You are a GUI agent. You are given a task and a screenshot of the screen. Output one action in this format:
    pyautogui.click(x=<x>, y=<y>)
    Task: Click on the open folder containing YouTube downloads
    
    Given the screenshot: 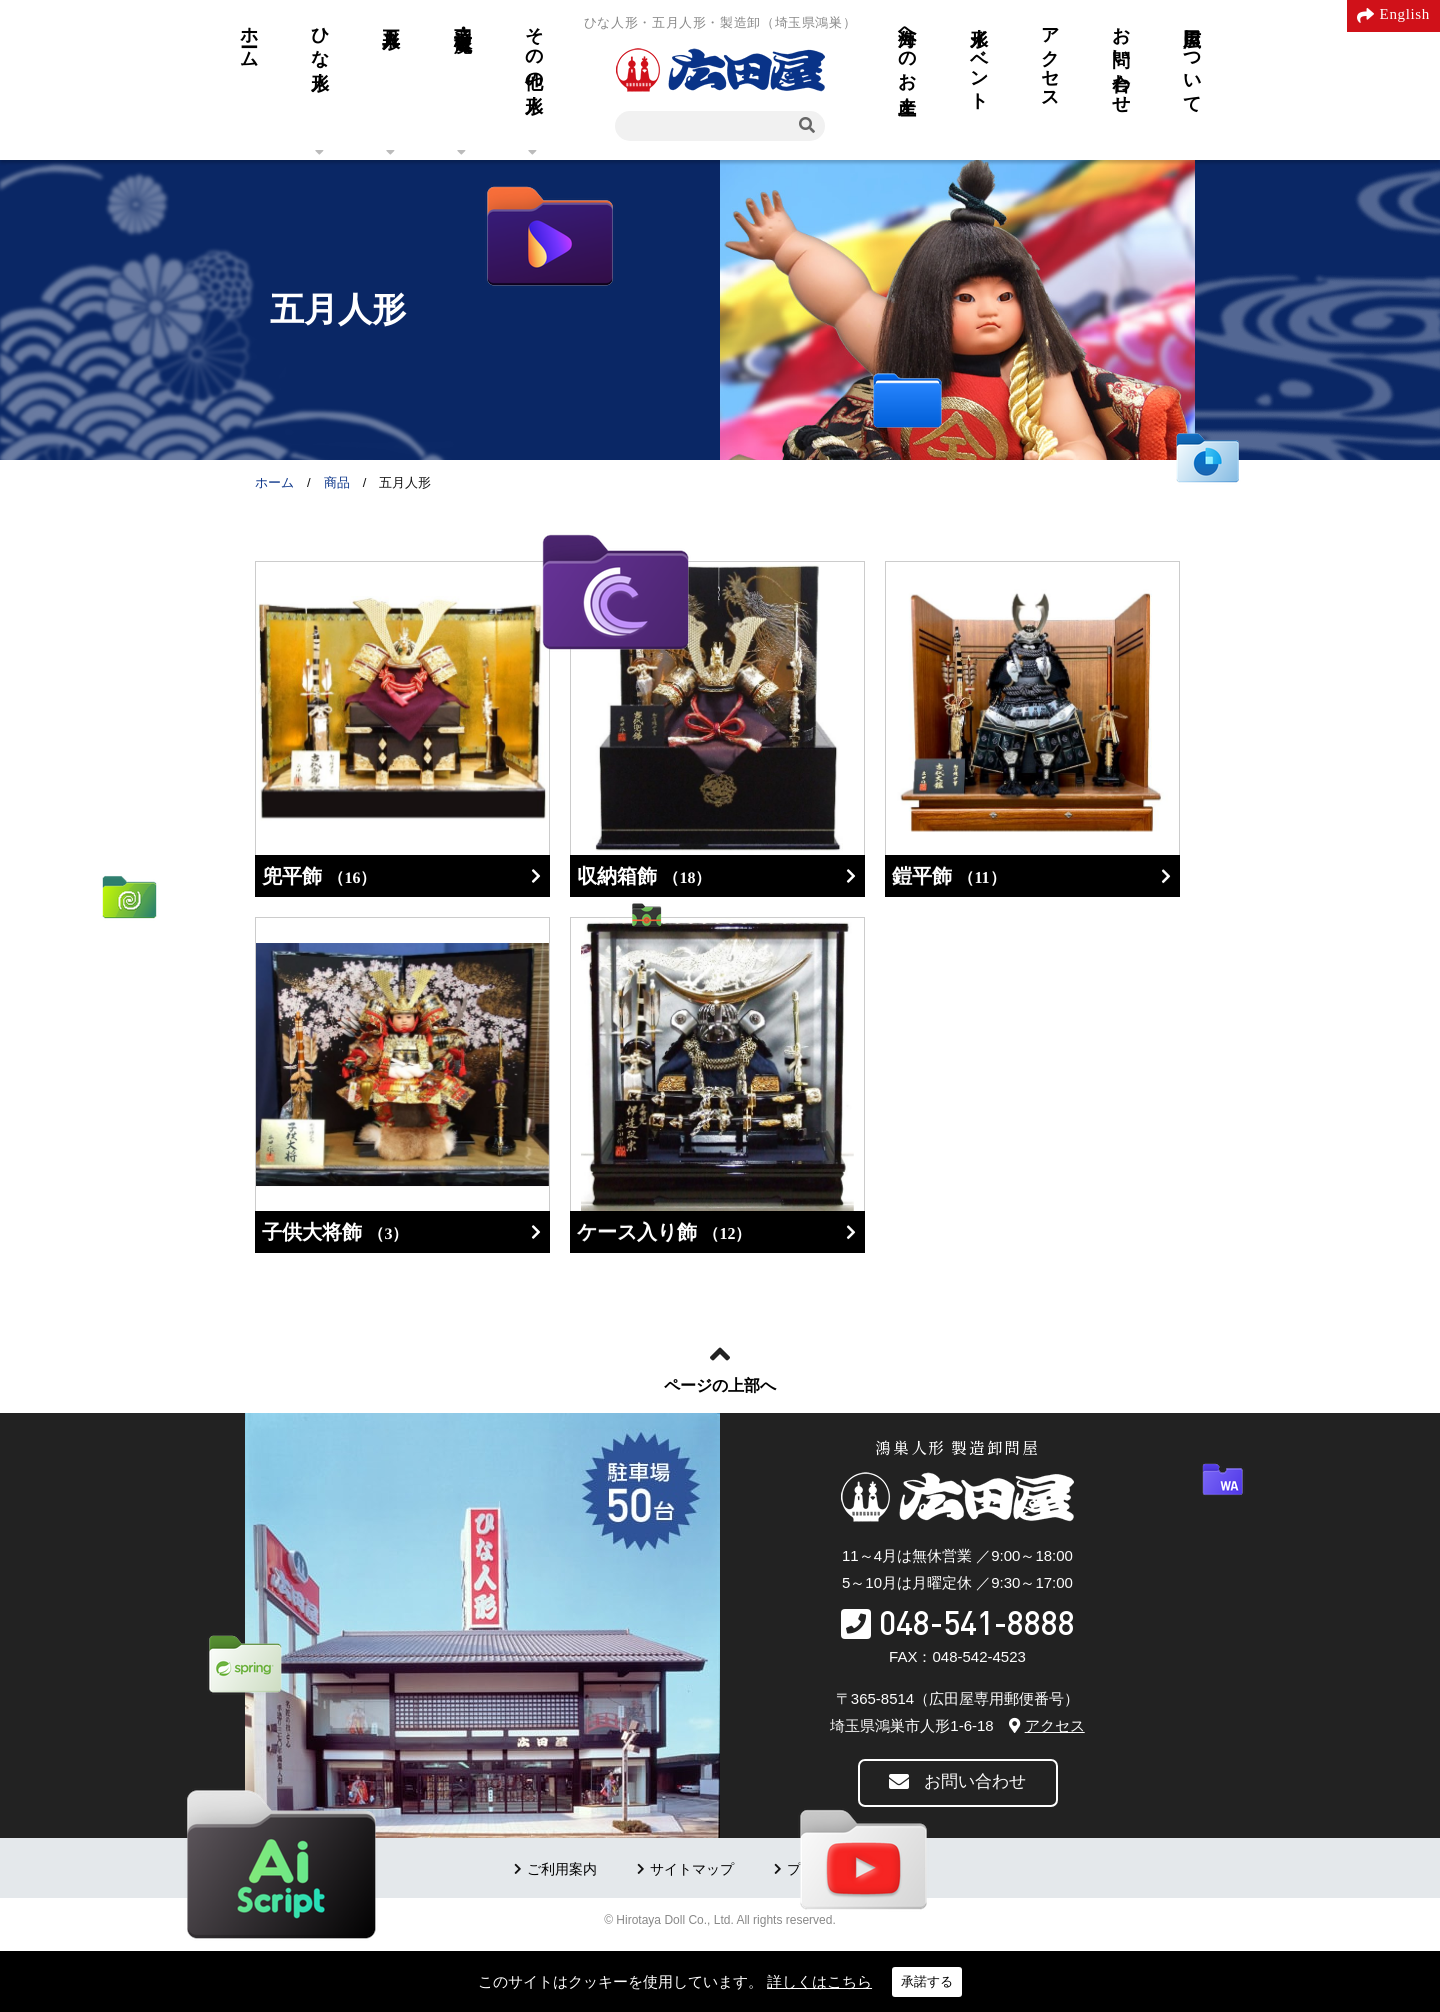 What is the action you would take?
    pyautogui.click(x=863, y=1863)
    